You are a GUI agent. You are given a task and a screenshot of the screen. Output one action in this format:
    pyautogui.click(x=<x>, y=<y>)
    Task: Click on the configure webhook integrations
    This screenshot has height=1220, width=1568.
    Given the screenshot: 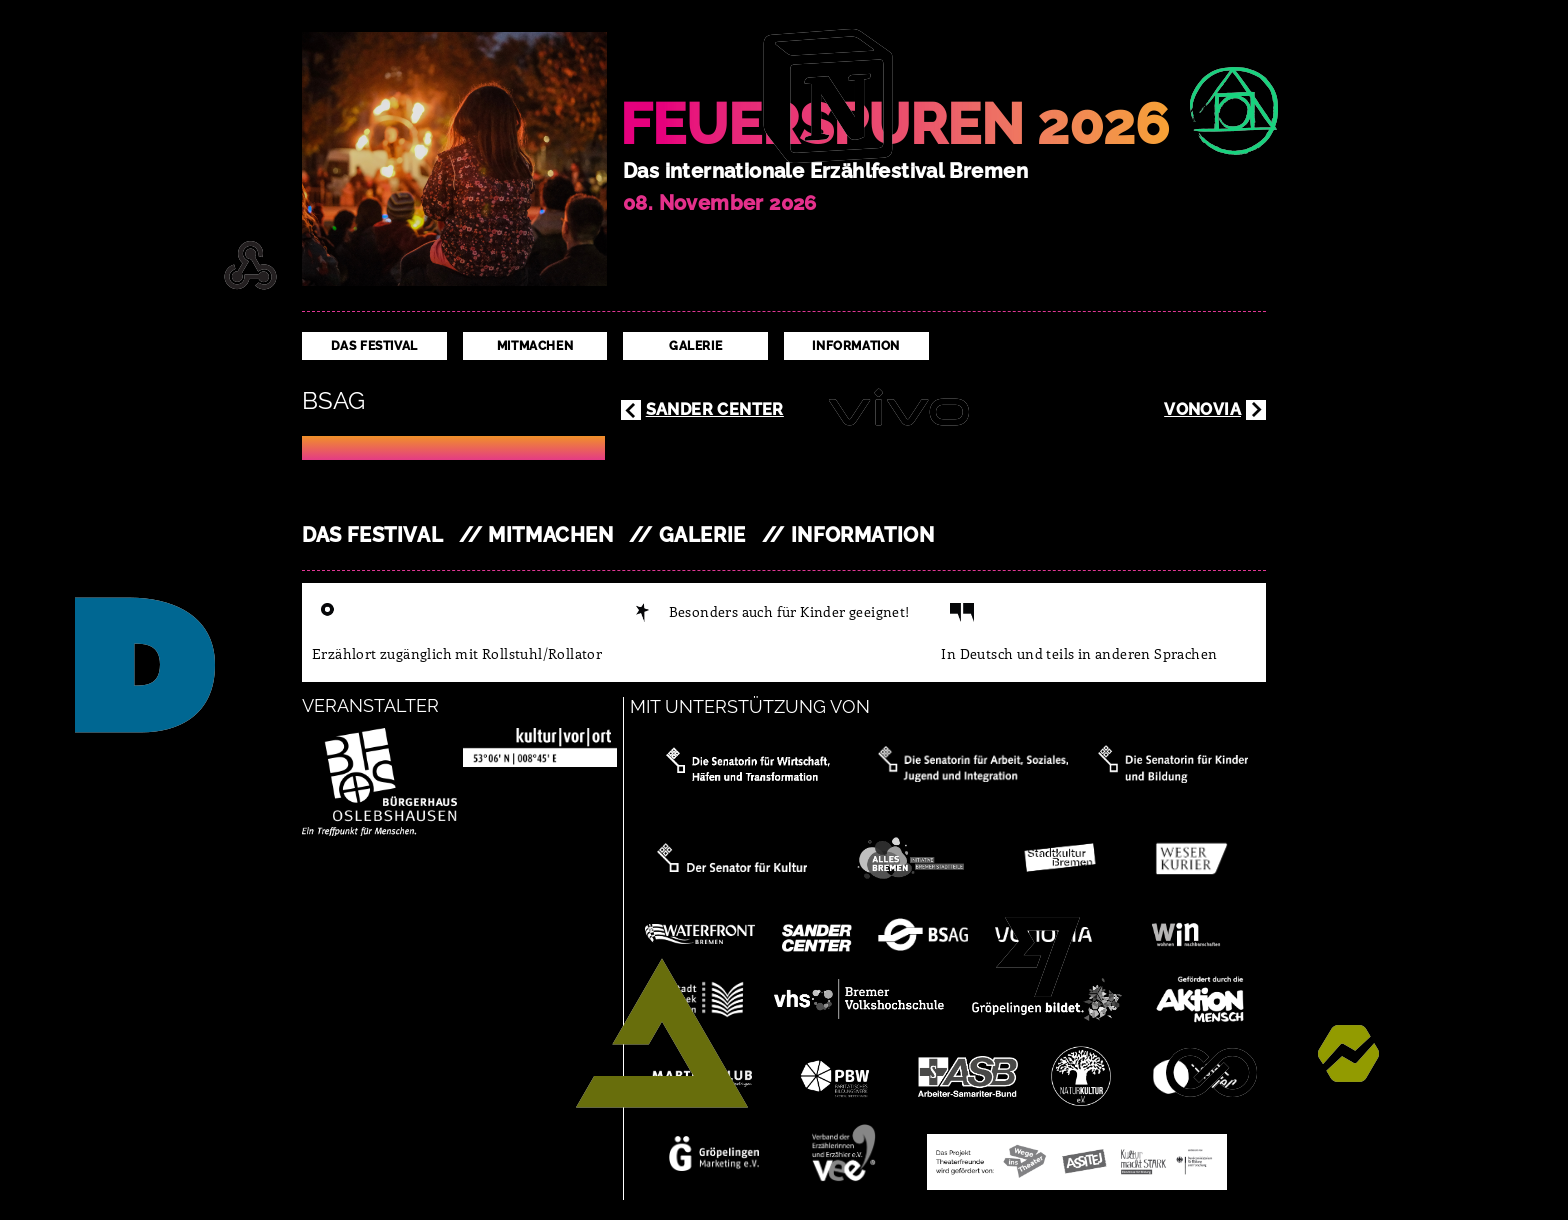 What is the action you would take?
    pyautogui.click(x=250, y=266)
    